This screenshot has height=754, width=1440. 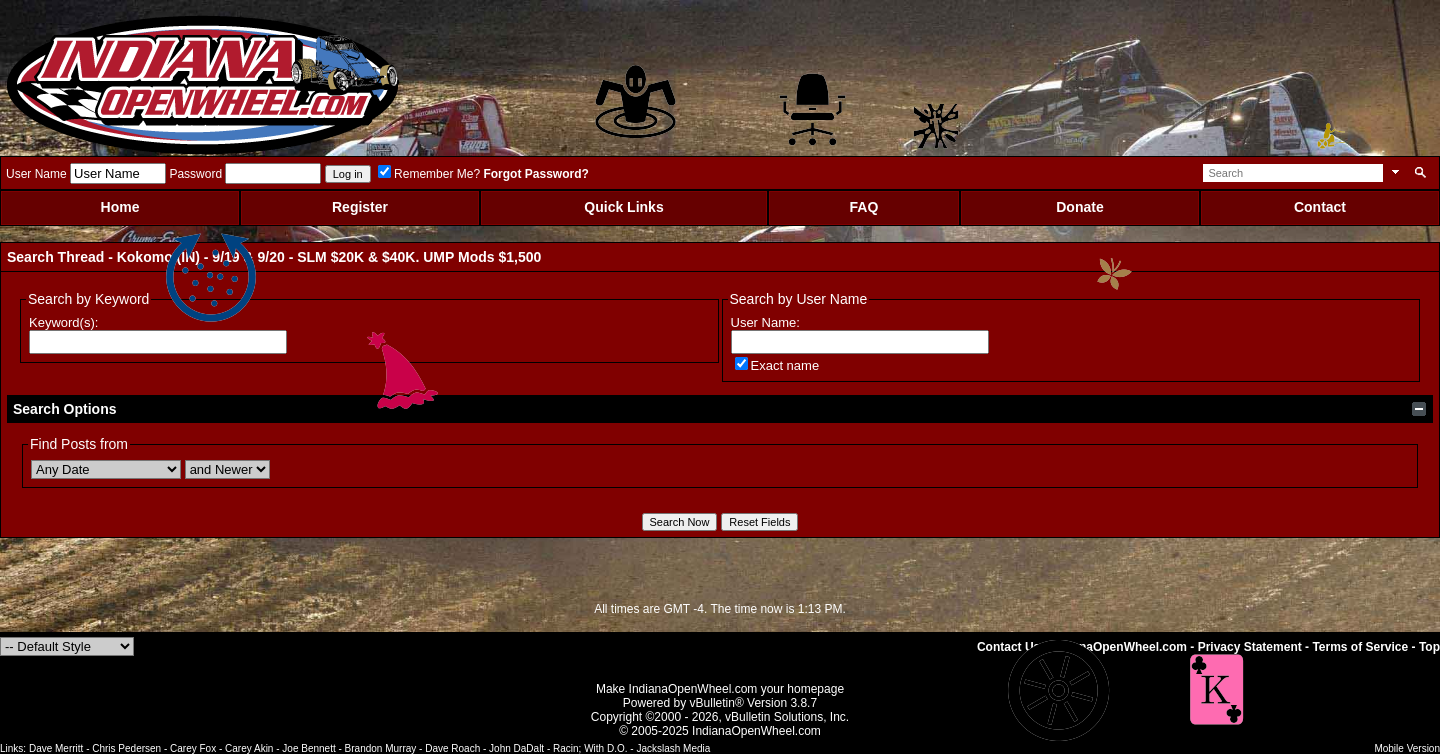 What do you see at coordinates (402, 370) in the screenshot?
I see `holiday or christmas-themed content` at bounding box center [402, 370].